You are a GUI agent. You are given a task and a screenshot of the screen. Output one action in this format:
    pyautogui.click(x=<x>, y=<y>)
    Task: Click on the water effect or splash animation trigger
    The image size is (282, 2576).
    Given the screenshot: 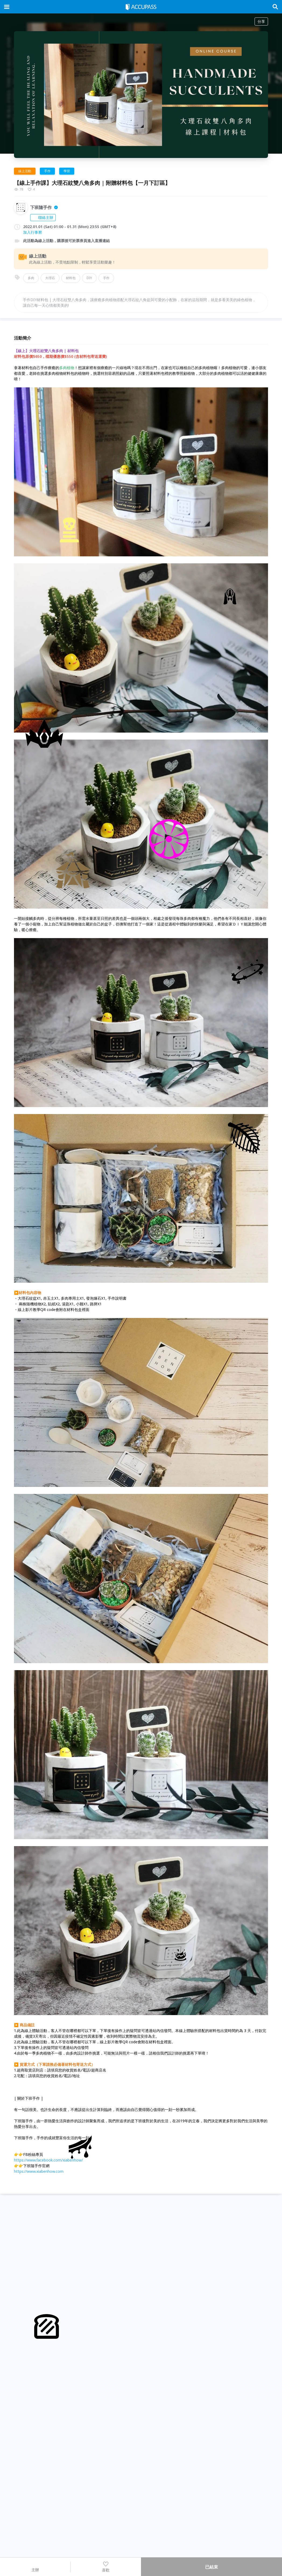 What is the action you would take?
    pyautogui.click(x=180, y=1955)
    